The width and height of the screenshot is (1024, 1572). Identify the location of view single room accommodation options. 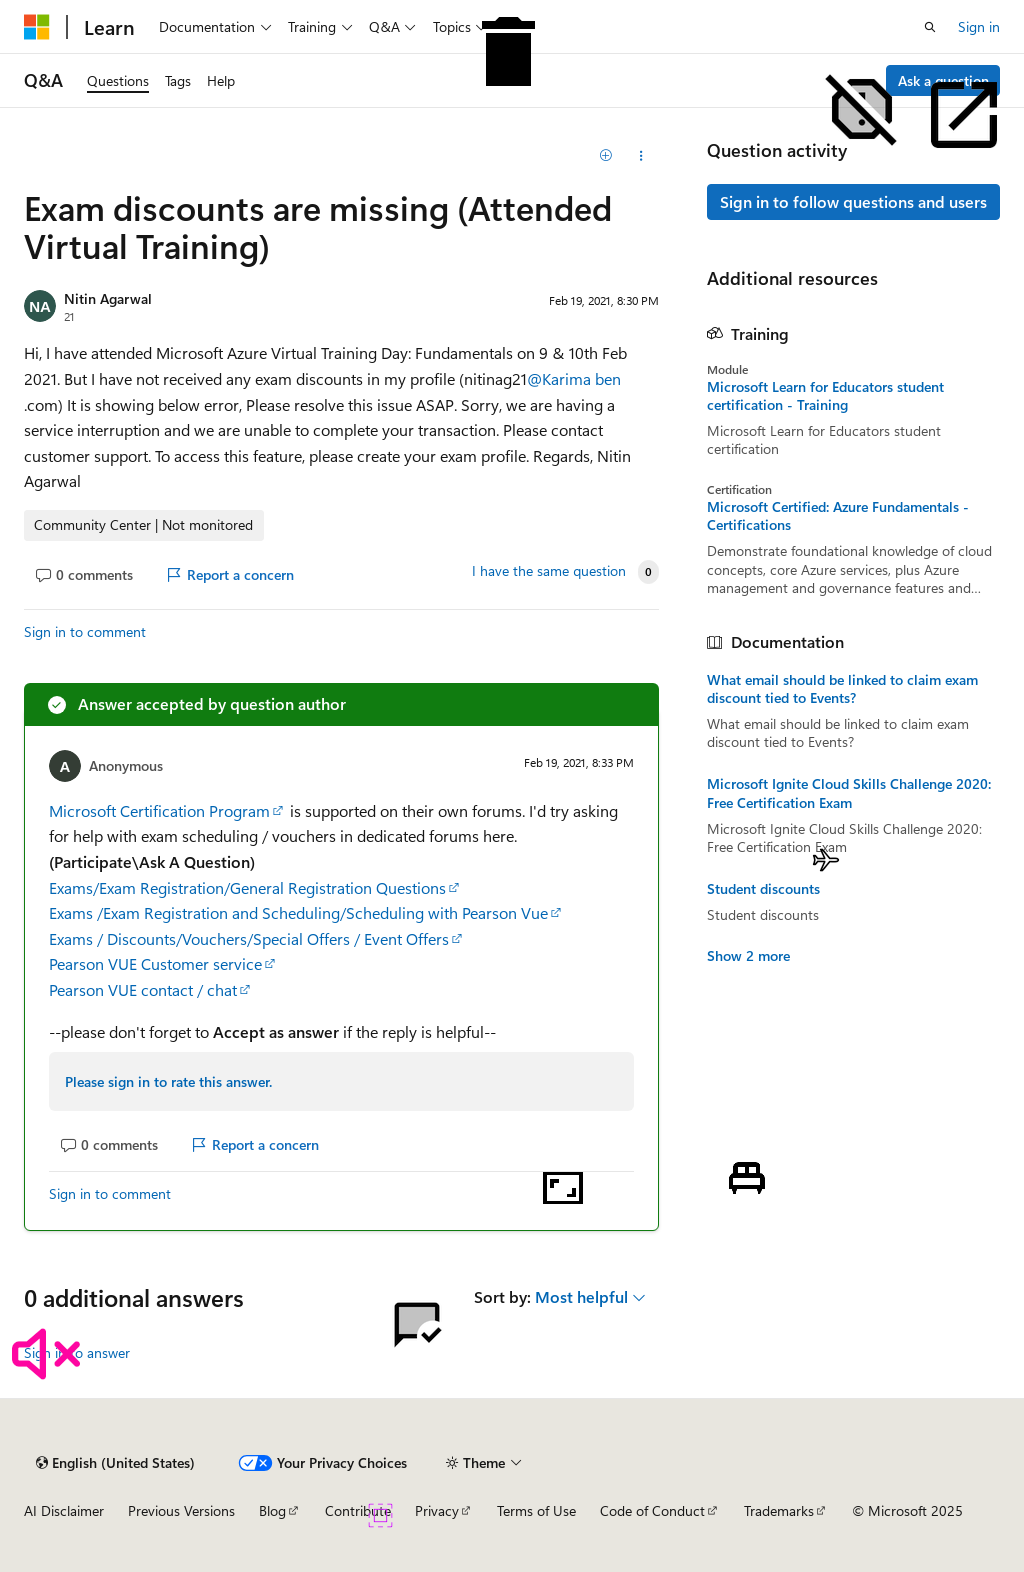
(747, 1178).